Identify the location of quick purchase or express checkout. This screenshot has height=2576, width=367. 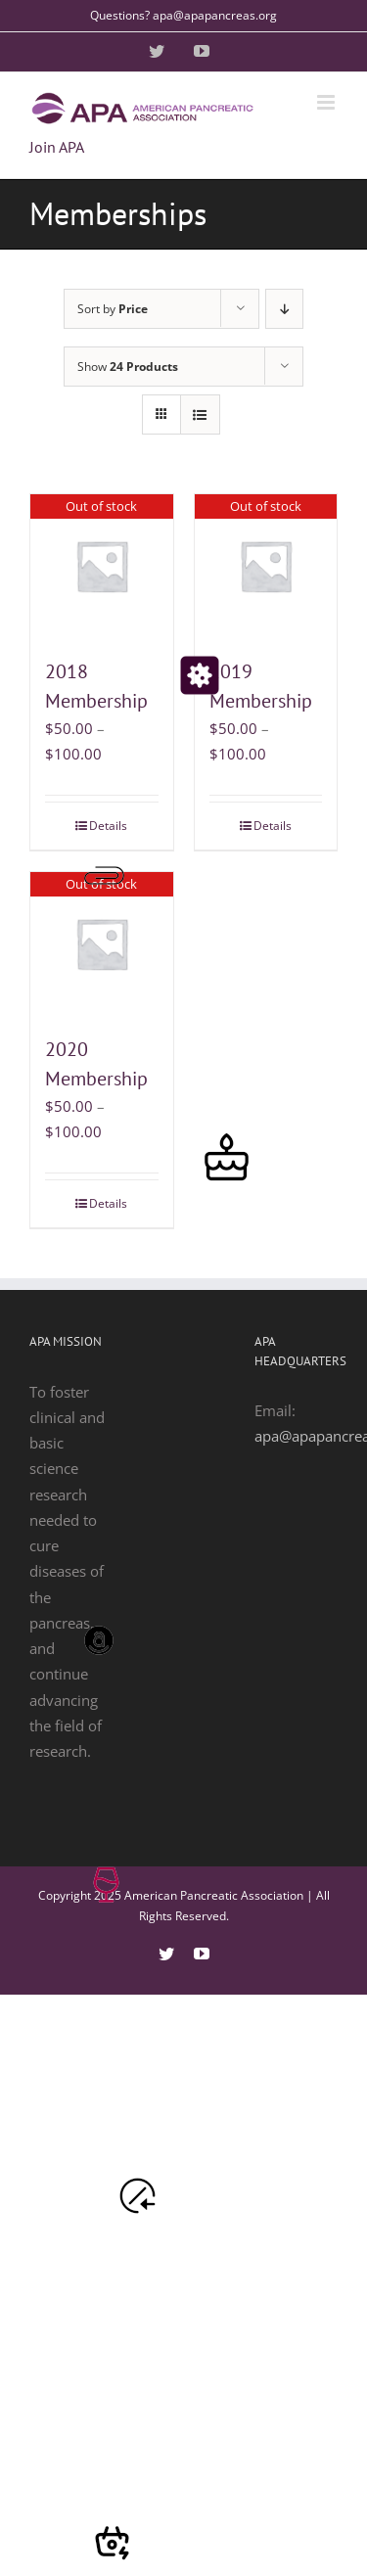
(112, 2541).